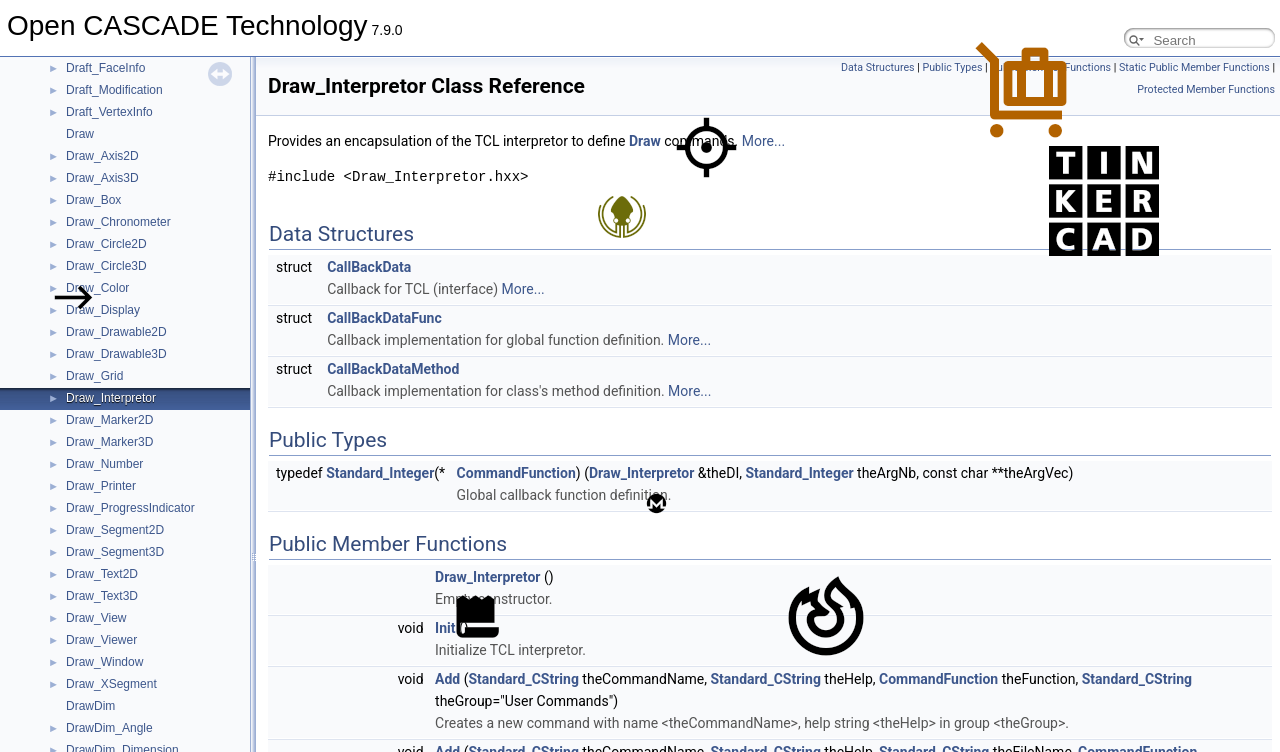 The height and width of the screenshot is (752, 1280). Describe the element at coordinates (1026, 88) in the screenshot. I see `view your luggage or baggage information` at that location.